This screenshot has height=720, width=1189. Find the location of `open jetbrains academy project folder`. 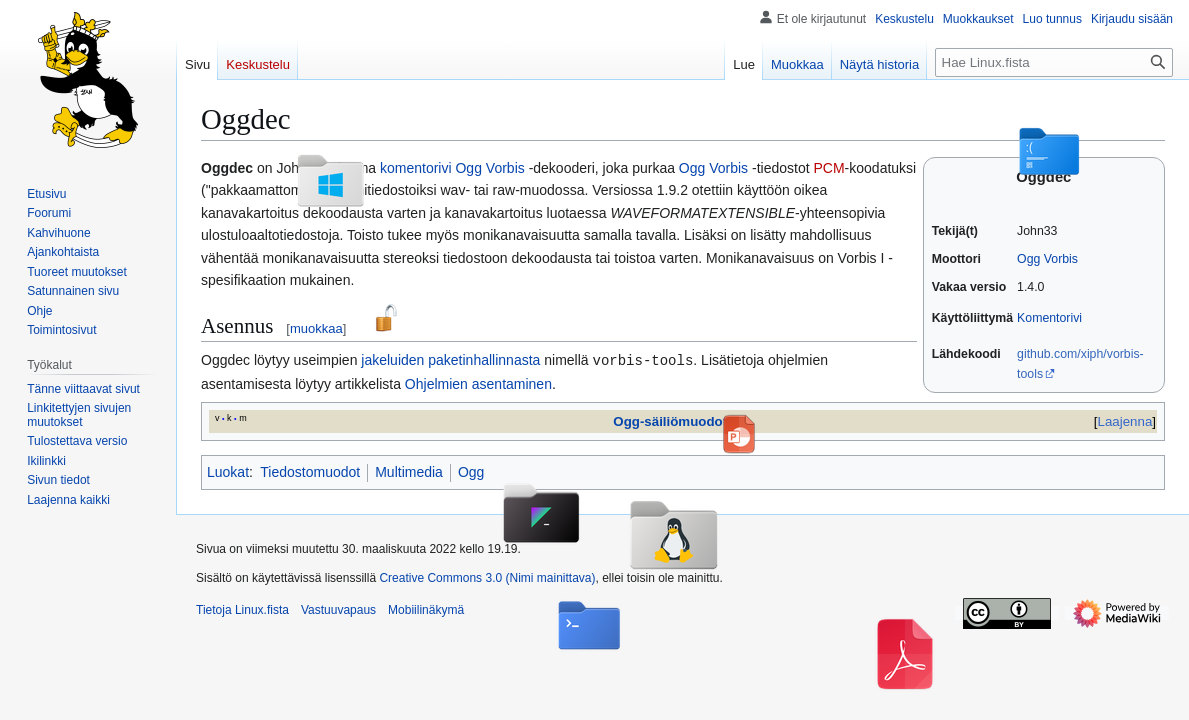

open jetbrains academy project folder is located at coordinates (541, 515).